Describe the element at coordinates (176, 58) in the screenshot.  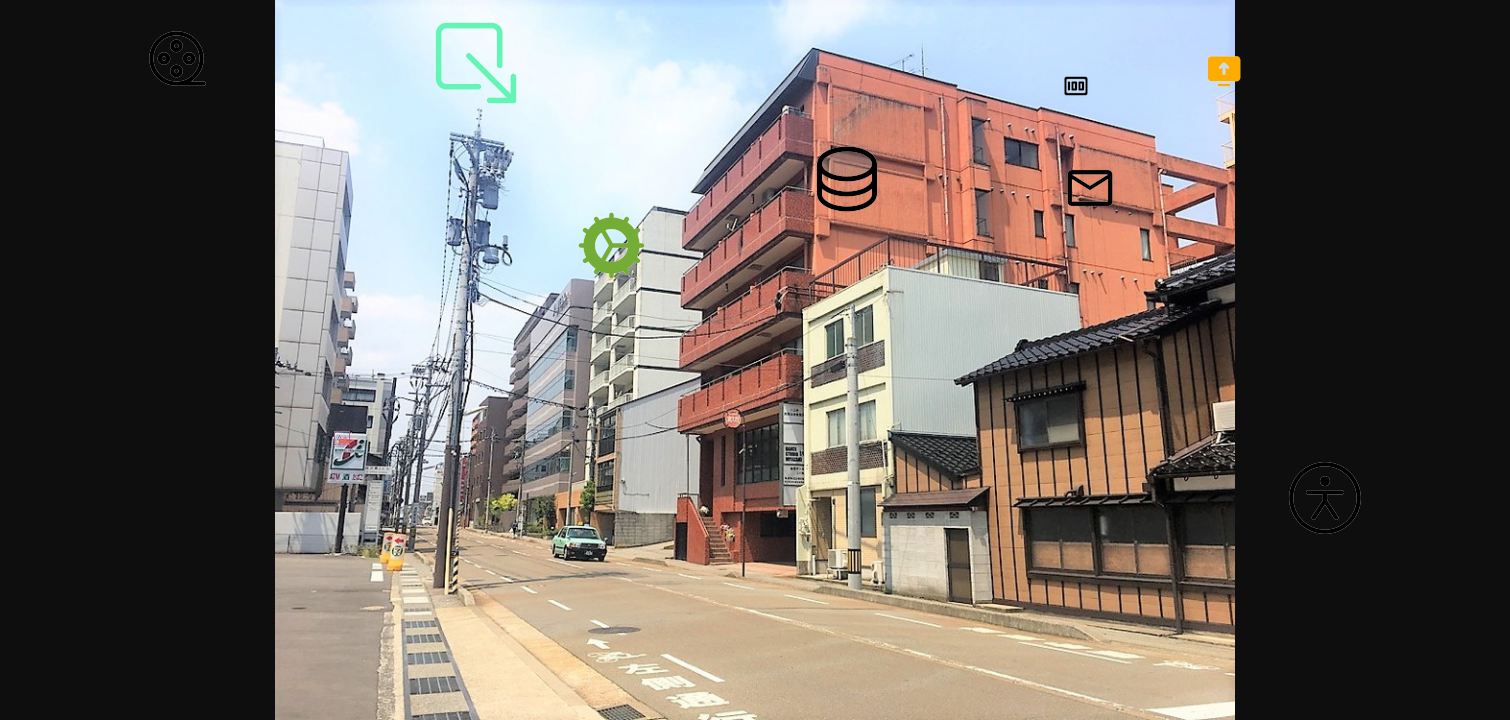
I see `access video or film library` at that location.